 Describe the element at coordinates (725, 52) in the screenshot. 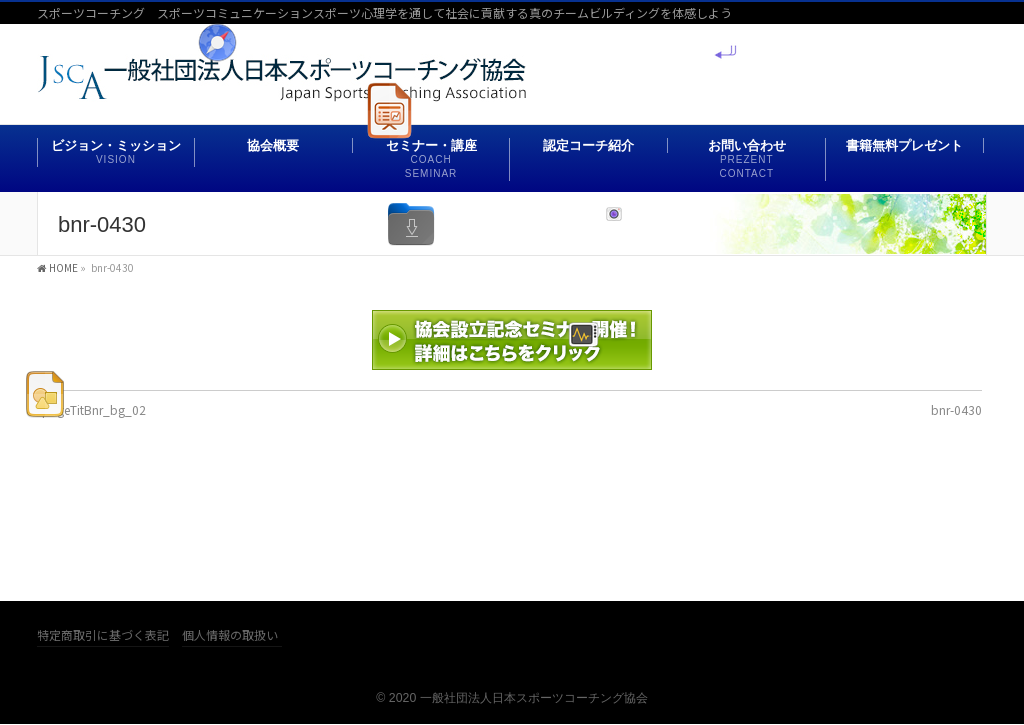

I see `reply to all recipients of an email` at that location.